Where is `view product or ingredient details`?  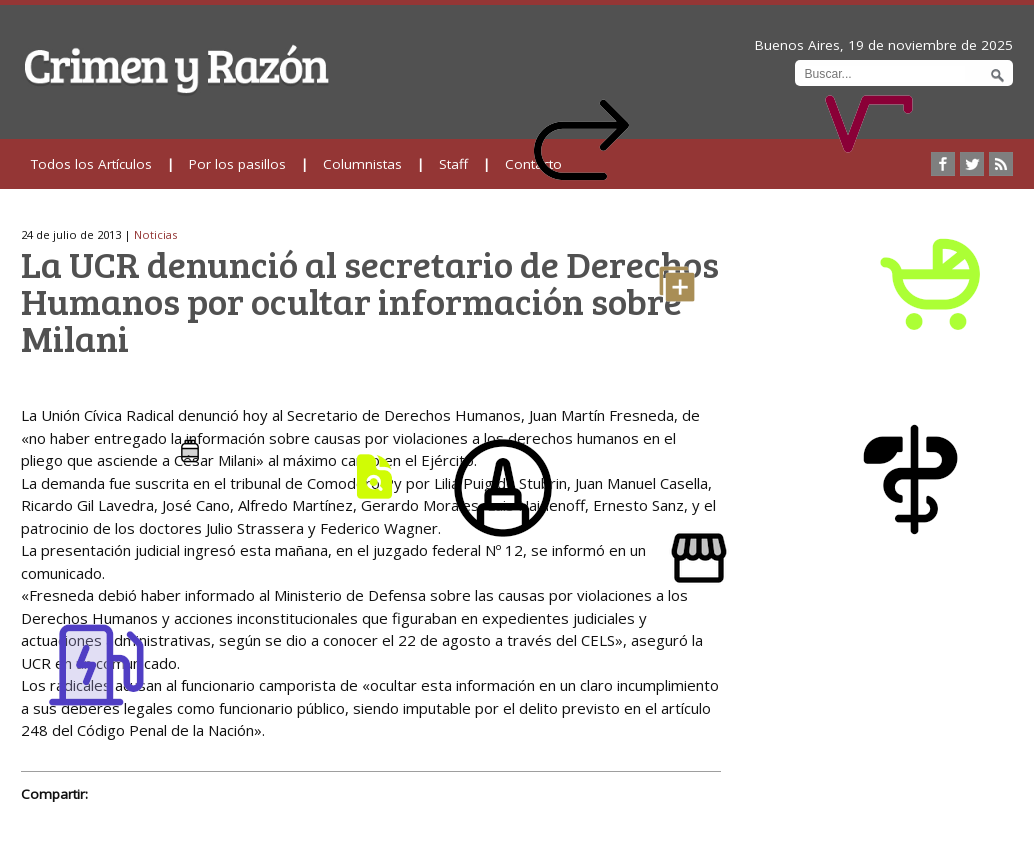
view product or ingredient details is located at coordinates (190, 451).